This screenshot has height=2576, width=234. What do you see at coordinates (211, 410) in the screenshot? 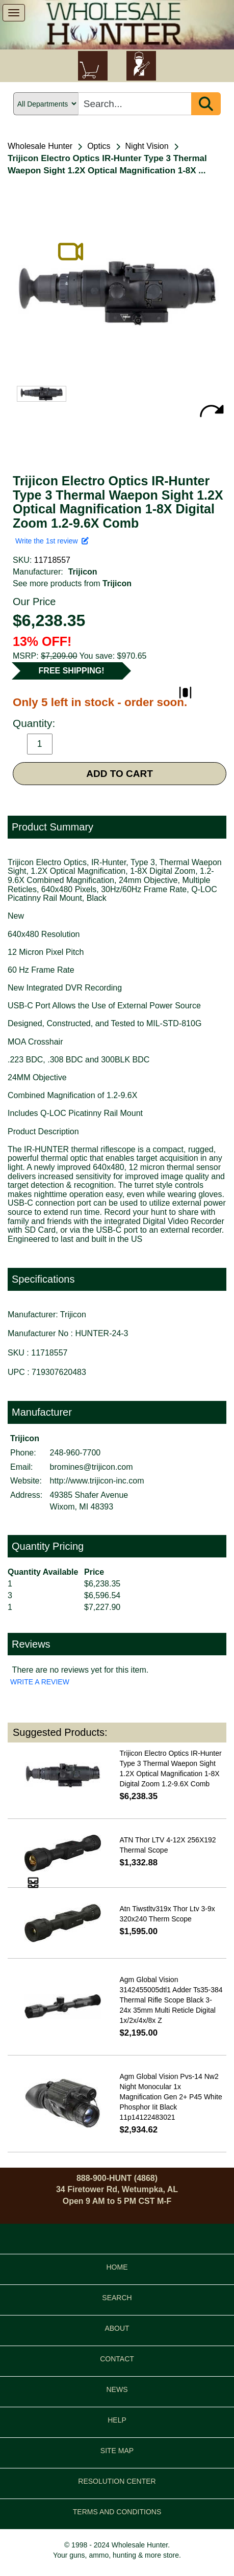
I see `redo last action` at bounding box center [211, 410].